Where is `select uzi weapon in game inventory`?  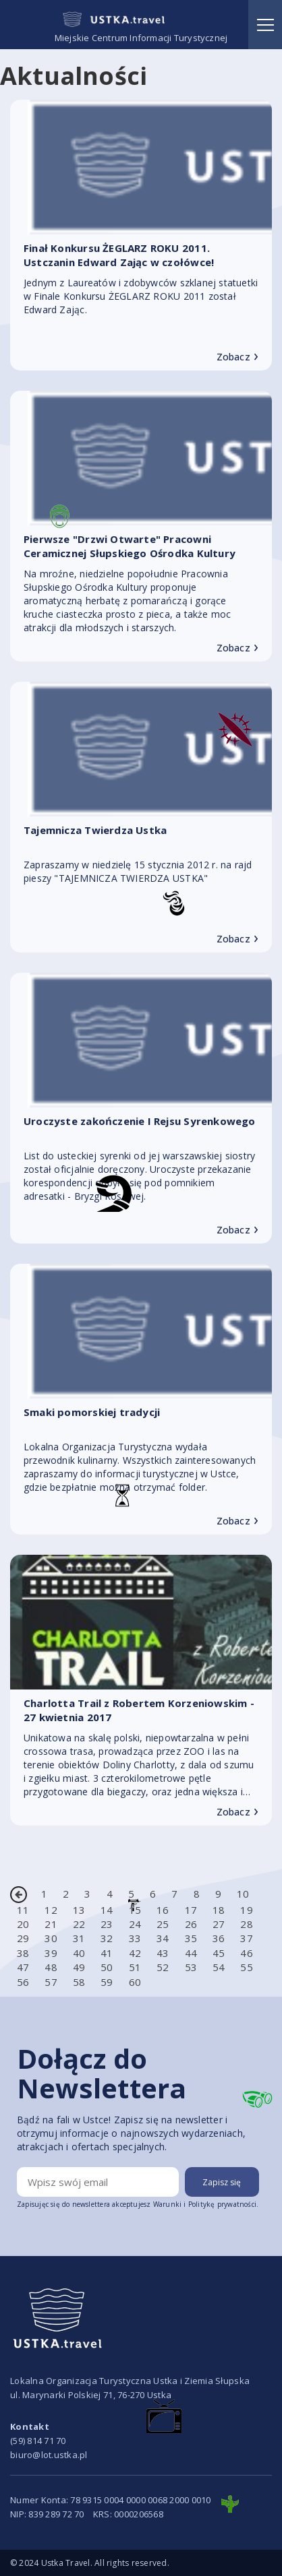 select uzi weapon in game inventory is located at coordinates (134, 1905).